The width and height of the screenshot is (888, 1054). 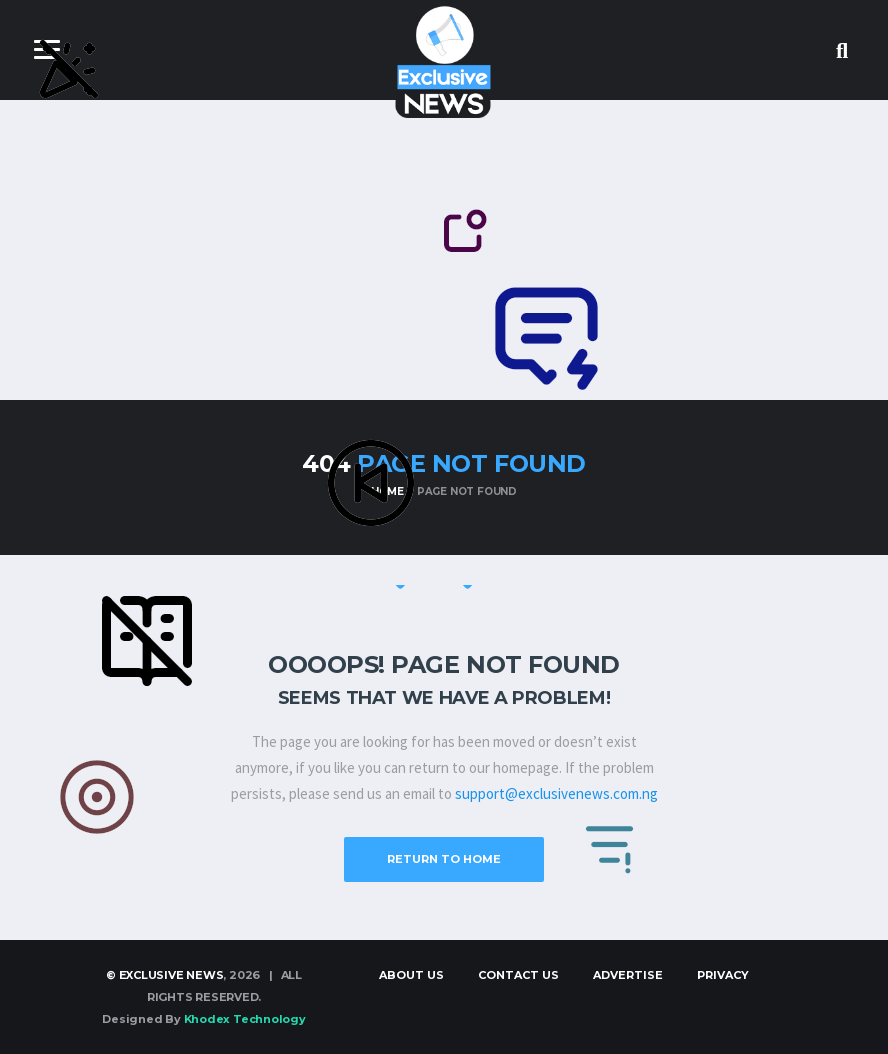 What do you see at coordinates (464, 232) in the screenshot?
I see `view notifications` at bounding box center [464, 232].